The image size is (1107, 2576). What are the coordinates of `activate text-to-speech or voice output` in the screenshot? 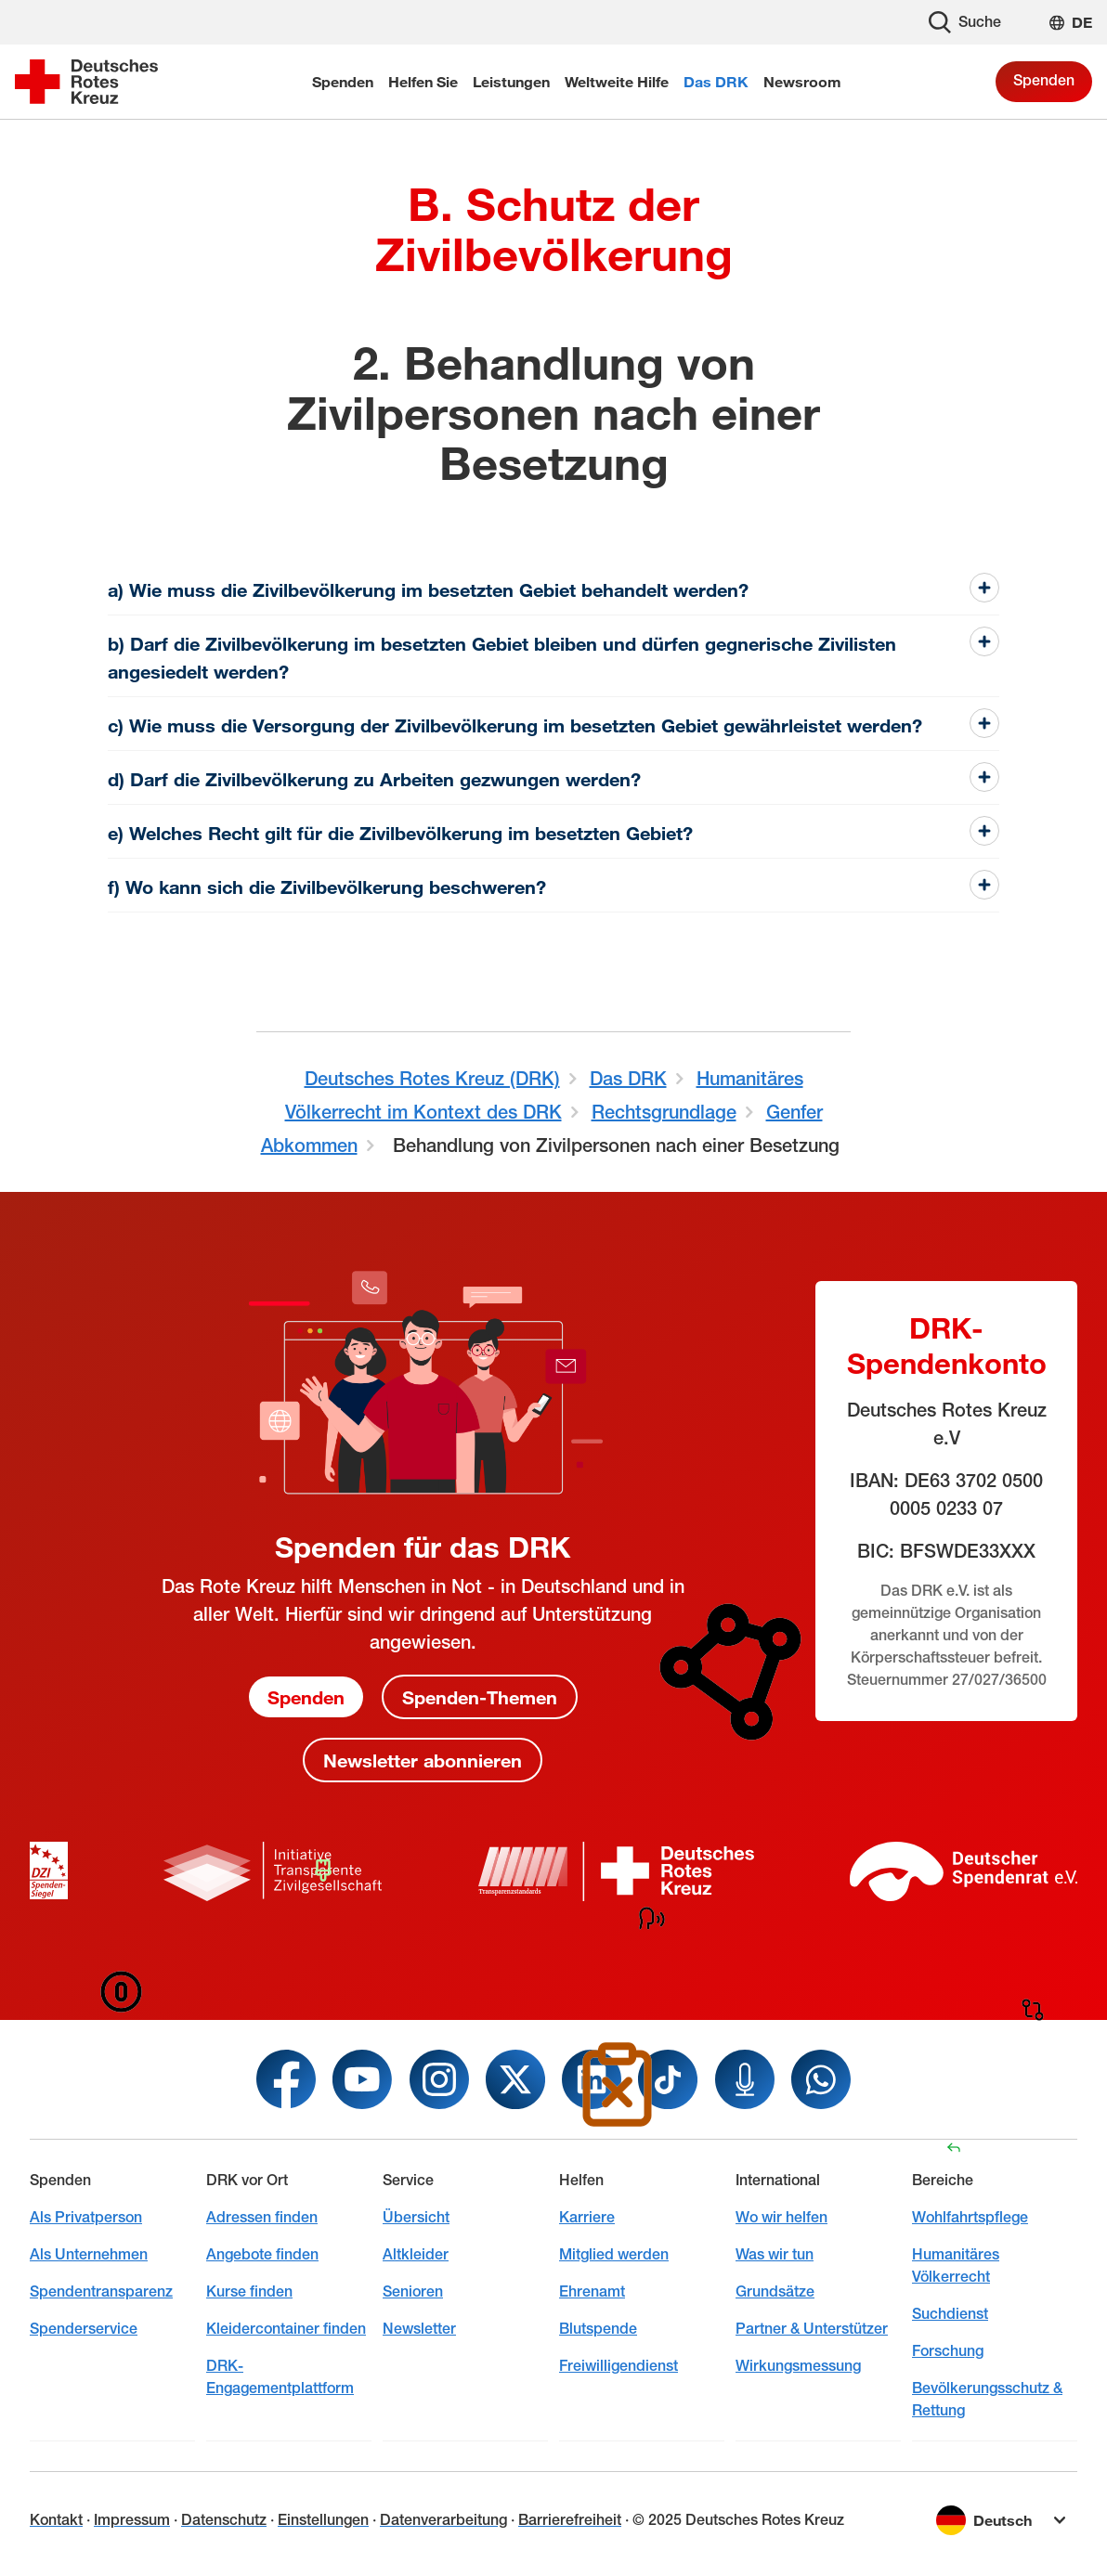 It's located at (652, 1919).